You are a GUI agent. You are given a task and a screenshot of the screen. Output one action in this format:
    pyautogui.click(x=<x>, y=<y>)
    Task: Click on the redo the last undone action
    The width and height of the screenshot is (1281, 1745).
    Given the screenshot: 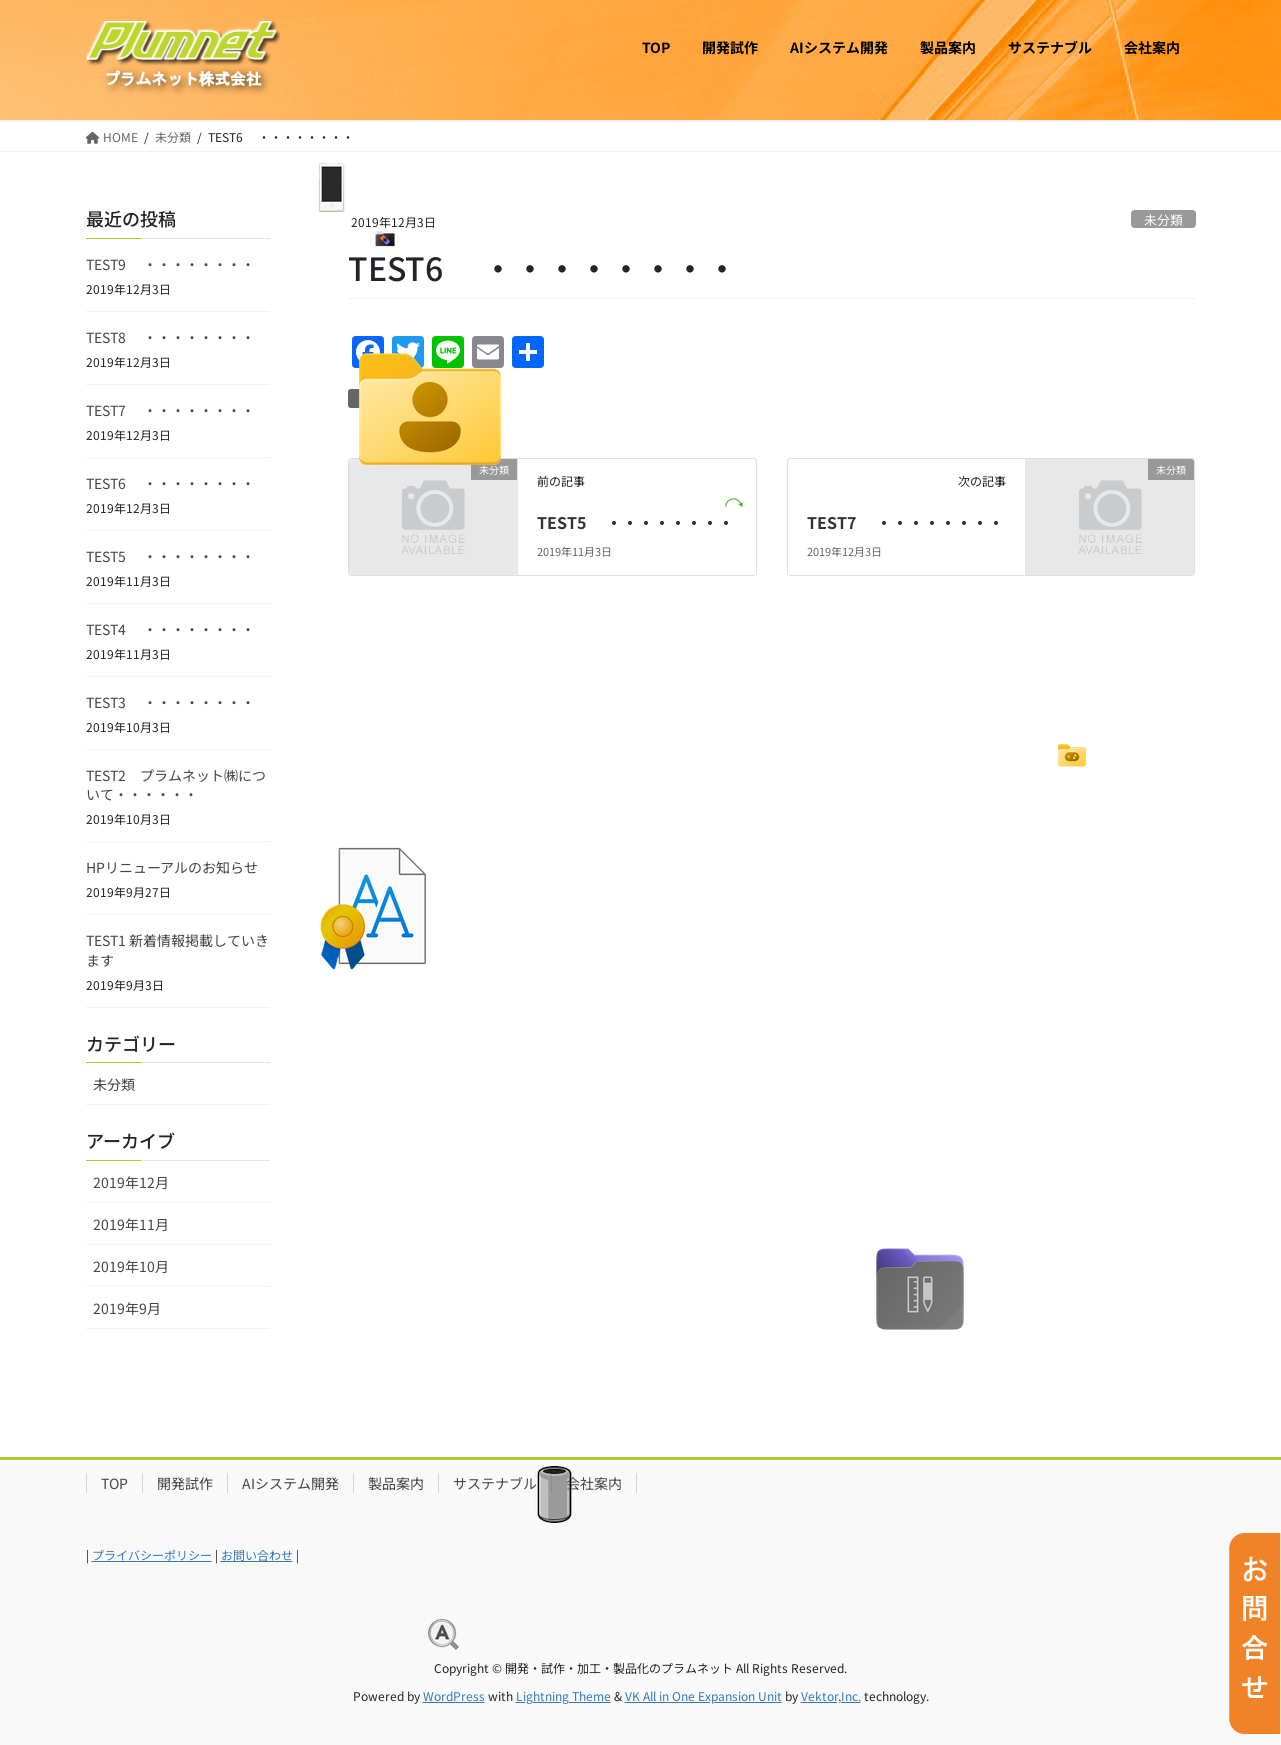 What is the action you would take?
    pyautogui.click(x=733, y=502)
    